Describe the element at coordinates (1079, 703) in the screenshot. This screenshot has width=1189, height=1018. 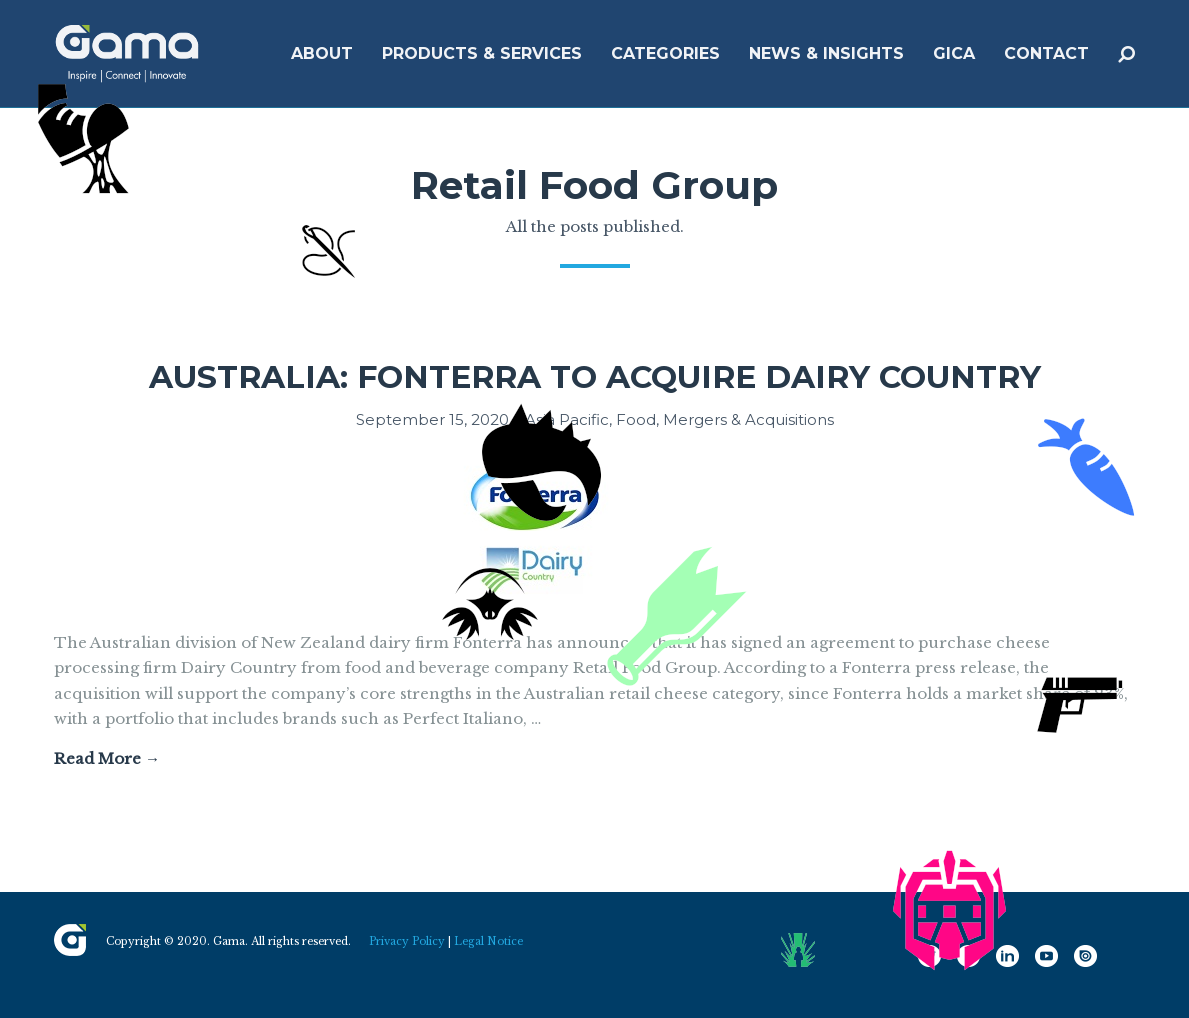
I see `access weapons or firearms in a game inventory` at that location.